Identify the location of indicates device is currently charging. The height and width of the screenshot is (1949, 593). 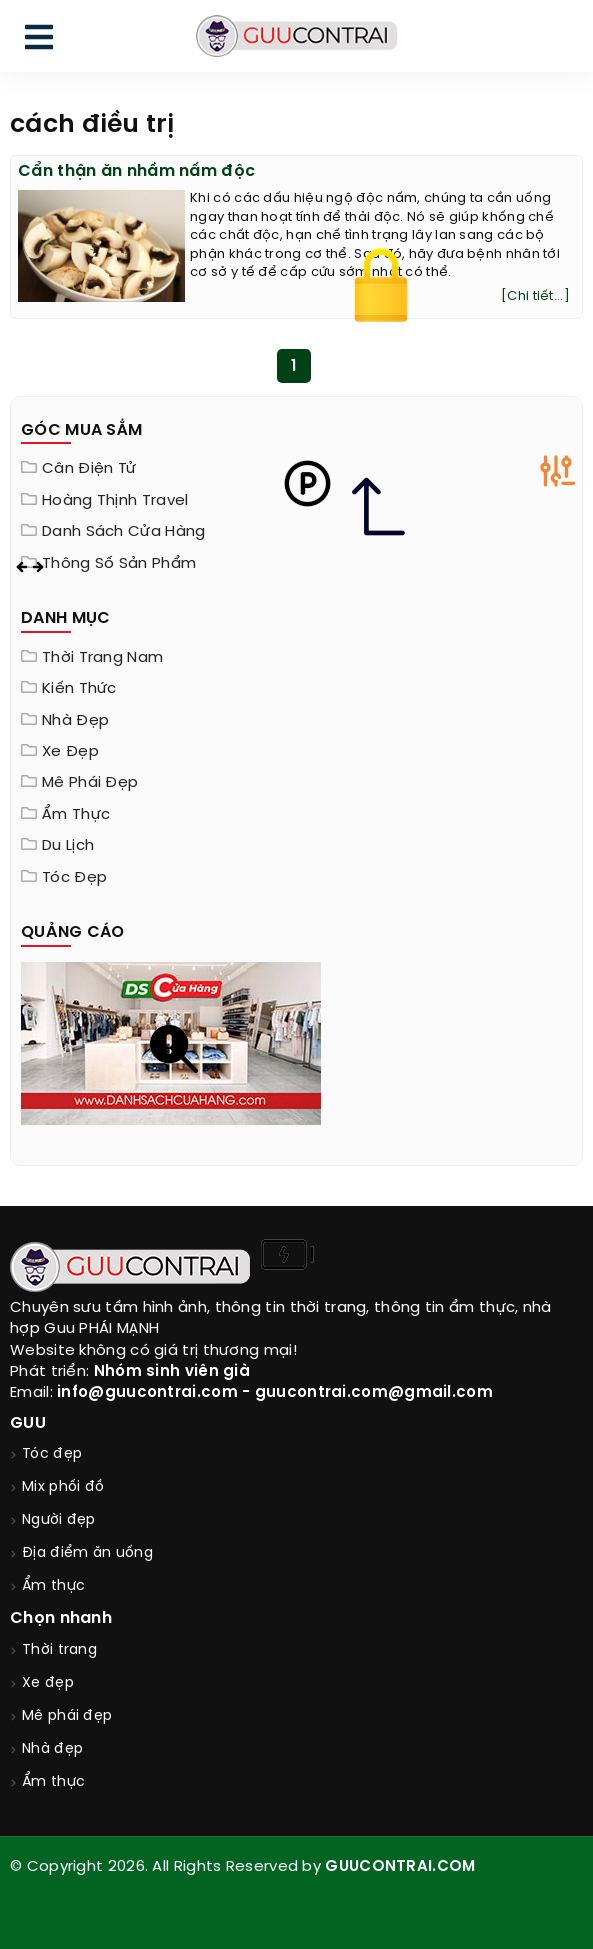
(286, 1254).